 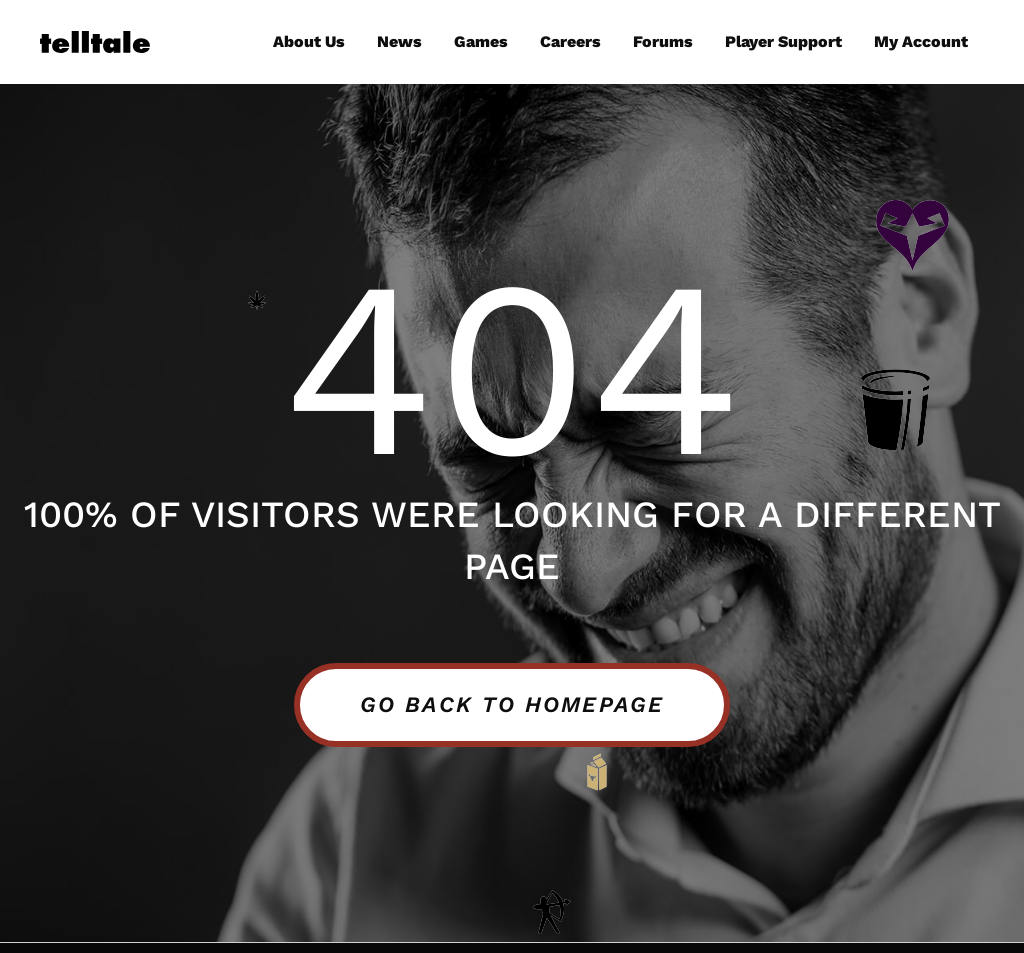 I want to click on centaur or mythical creature health indicator, so click(x=912, y=235).